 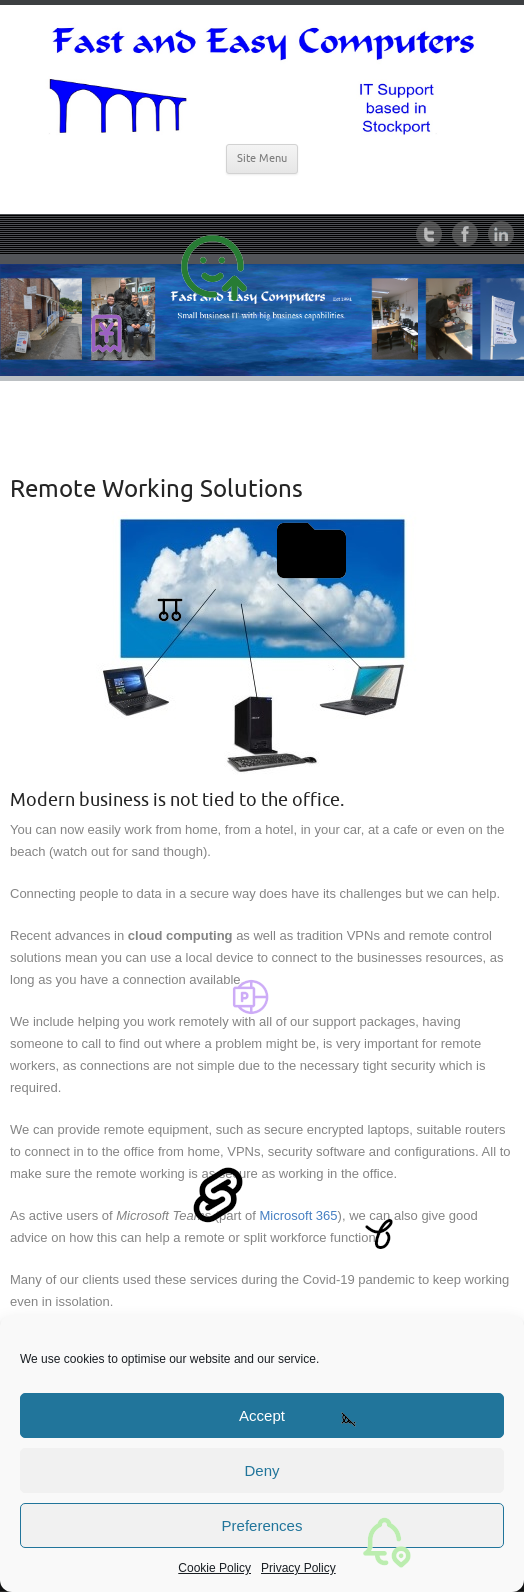 I want to click on improve mood or increase happiness level, so click(x=212, y=266).